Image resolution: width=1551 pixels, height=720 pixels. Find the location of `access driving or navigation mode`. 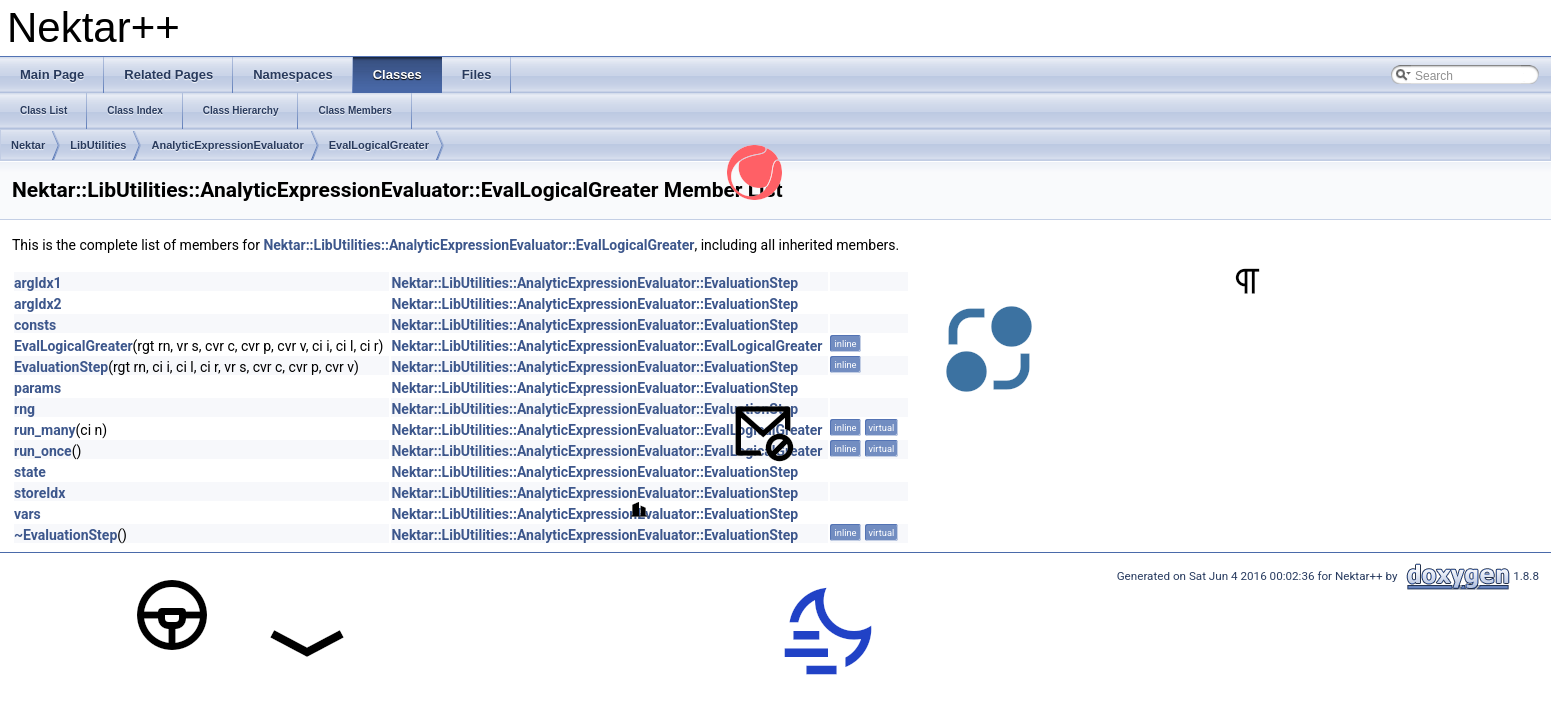

access driving or navigation mode is located at coordinates (172, 615).